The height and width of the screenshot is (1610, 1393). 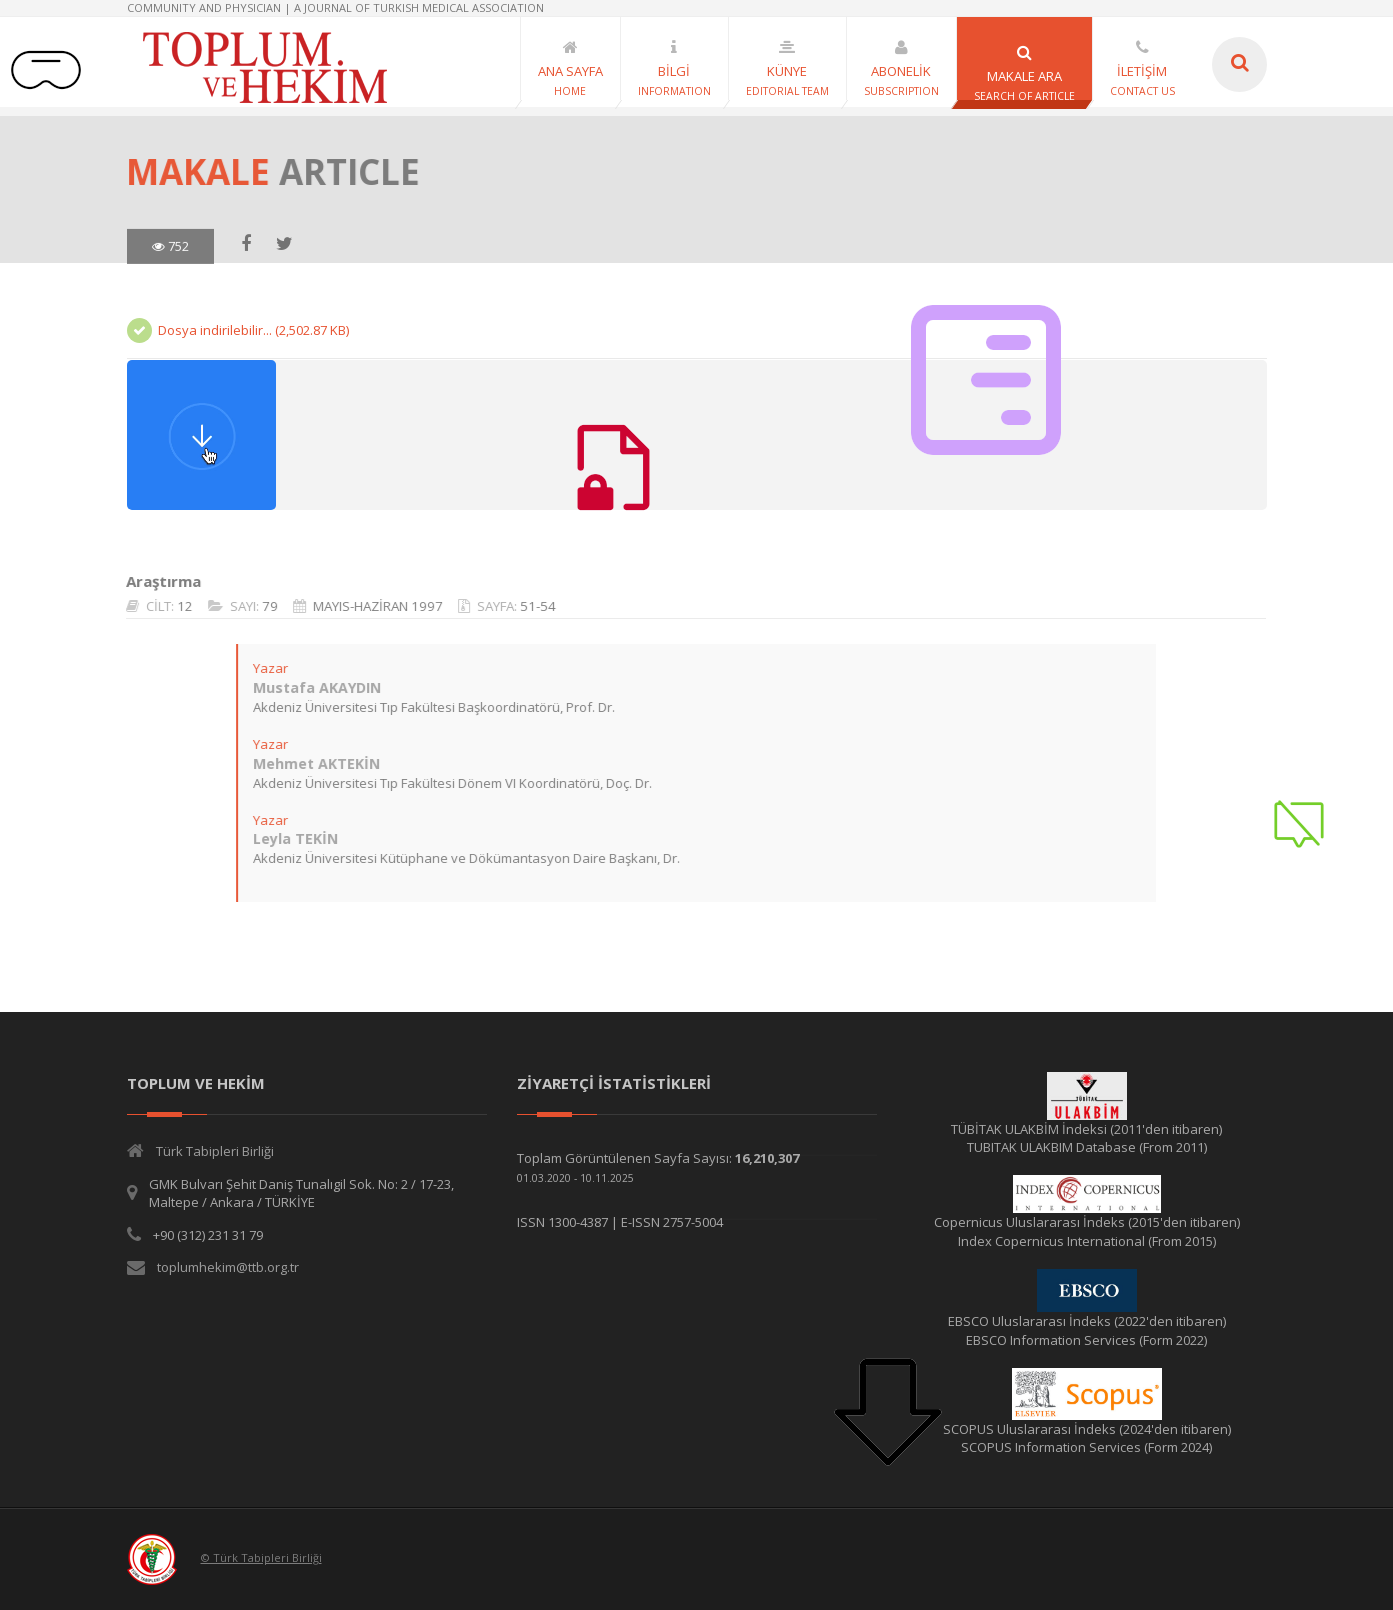 I want to click on mute or disable chat notifications, so click(x=1299, y=823).